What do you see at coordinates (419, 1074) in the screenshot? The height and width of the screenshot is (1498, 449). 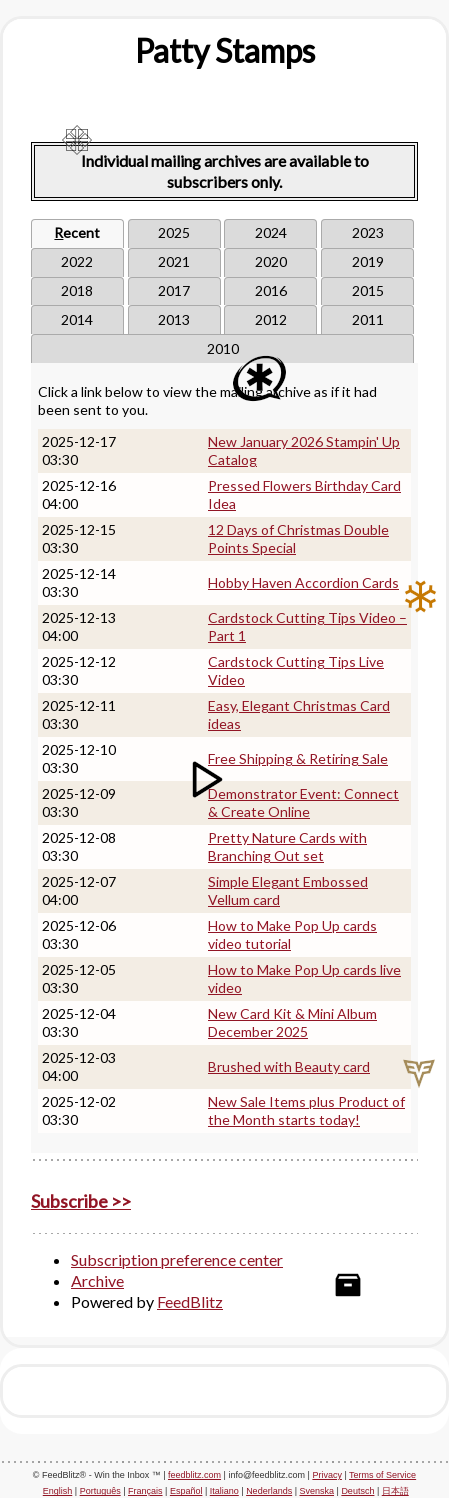 I see `open CodeSignal app or website` at bounding box center [419, 1074].